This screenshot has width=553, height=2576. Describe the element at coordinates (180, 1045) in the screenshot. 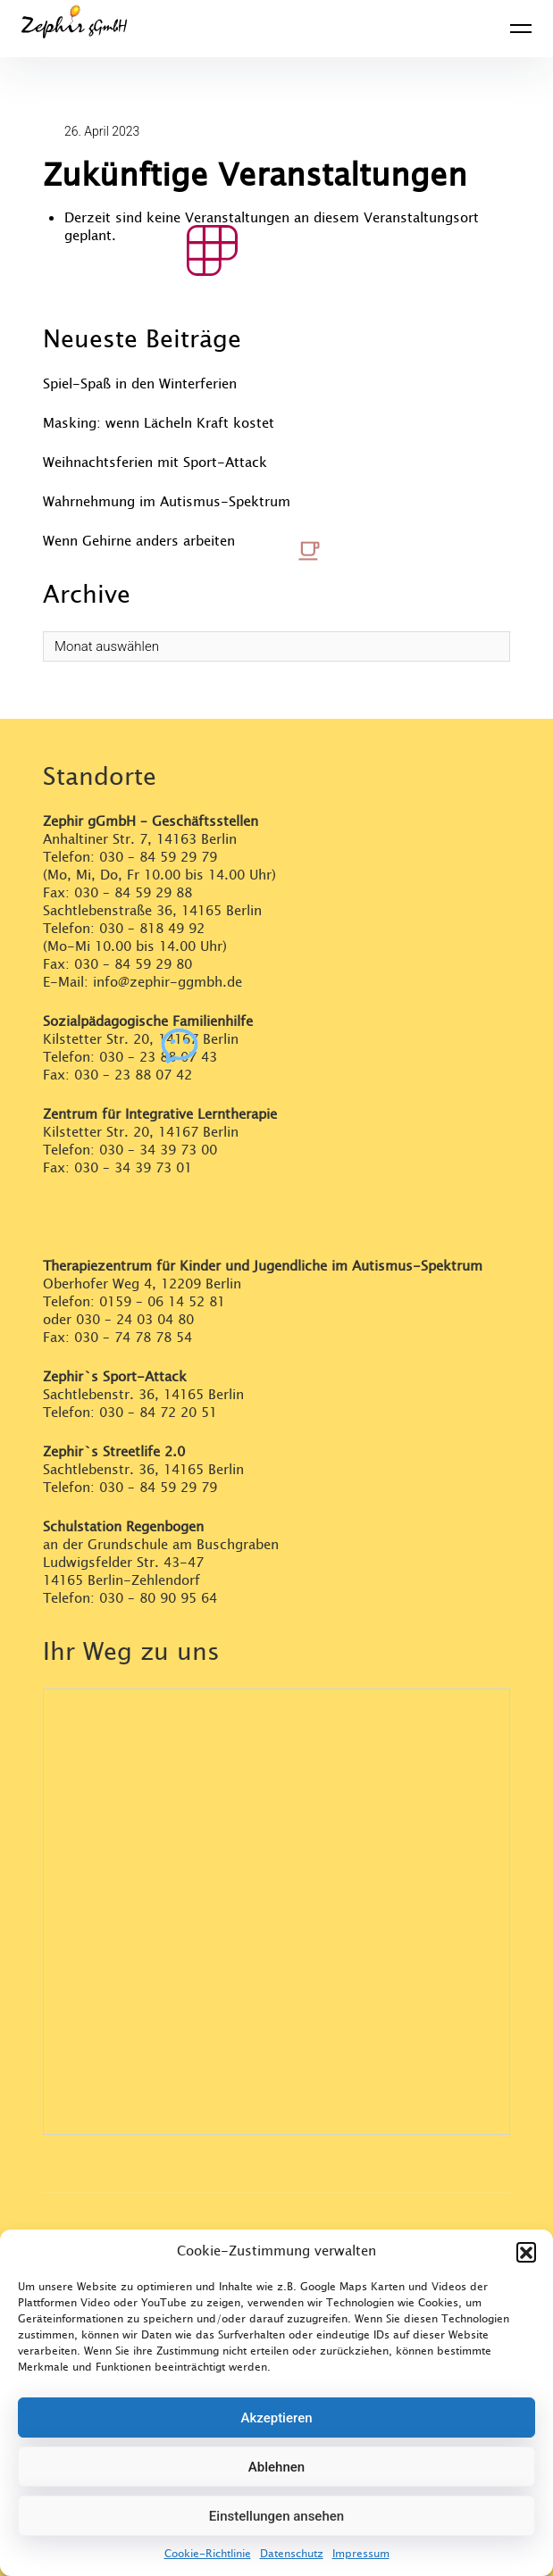

I see `open WeChat messaging app` at that location.